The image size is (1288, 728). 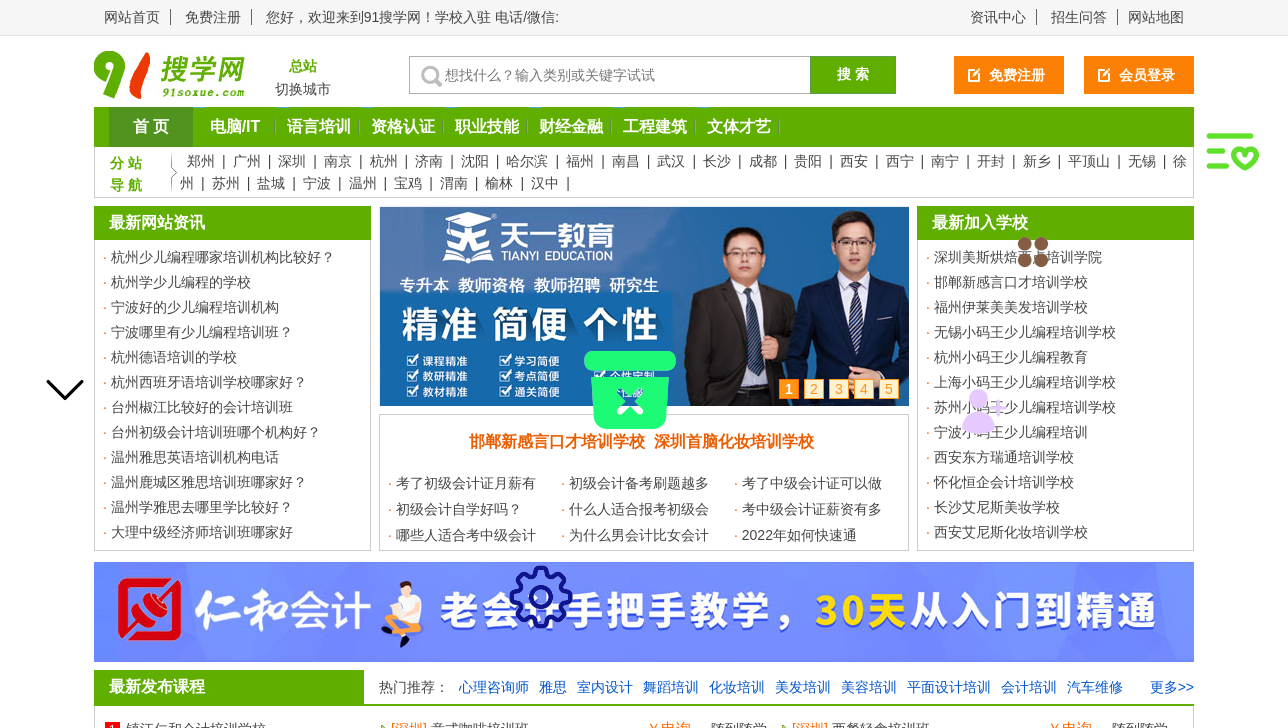 I want to click on expand a dropdown menu or section, so click(x=65, y=390).